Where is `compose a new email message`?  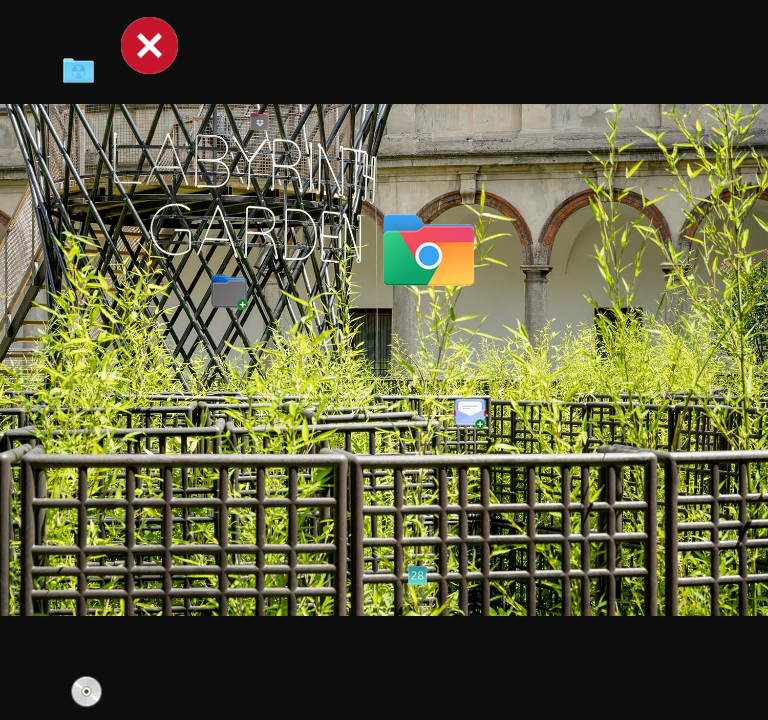 compose a new email message is located at coordinates (470, 412).